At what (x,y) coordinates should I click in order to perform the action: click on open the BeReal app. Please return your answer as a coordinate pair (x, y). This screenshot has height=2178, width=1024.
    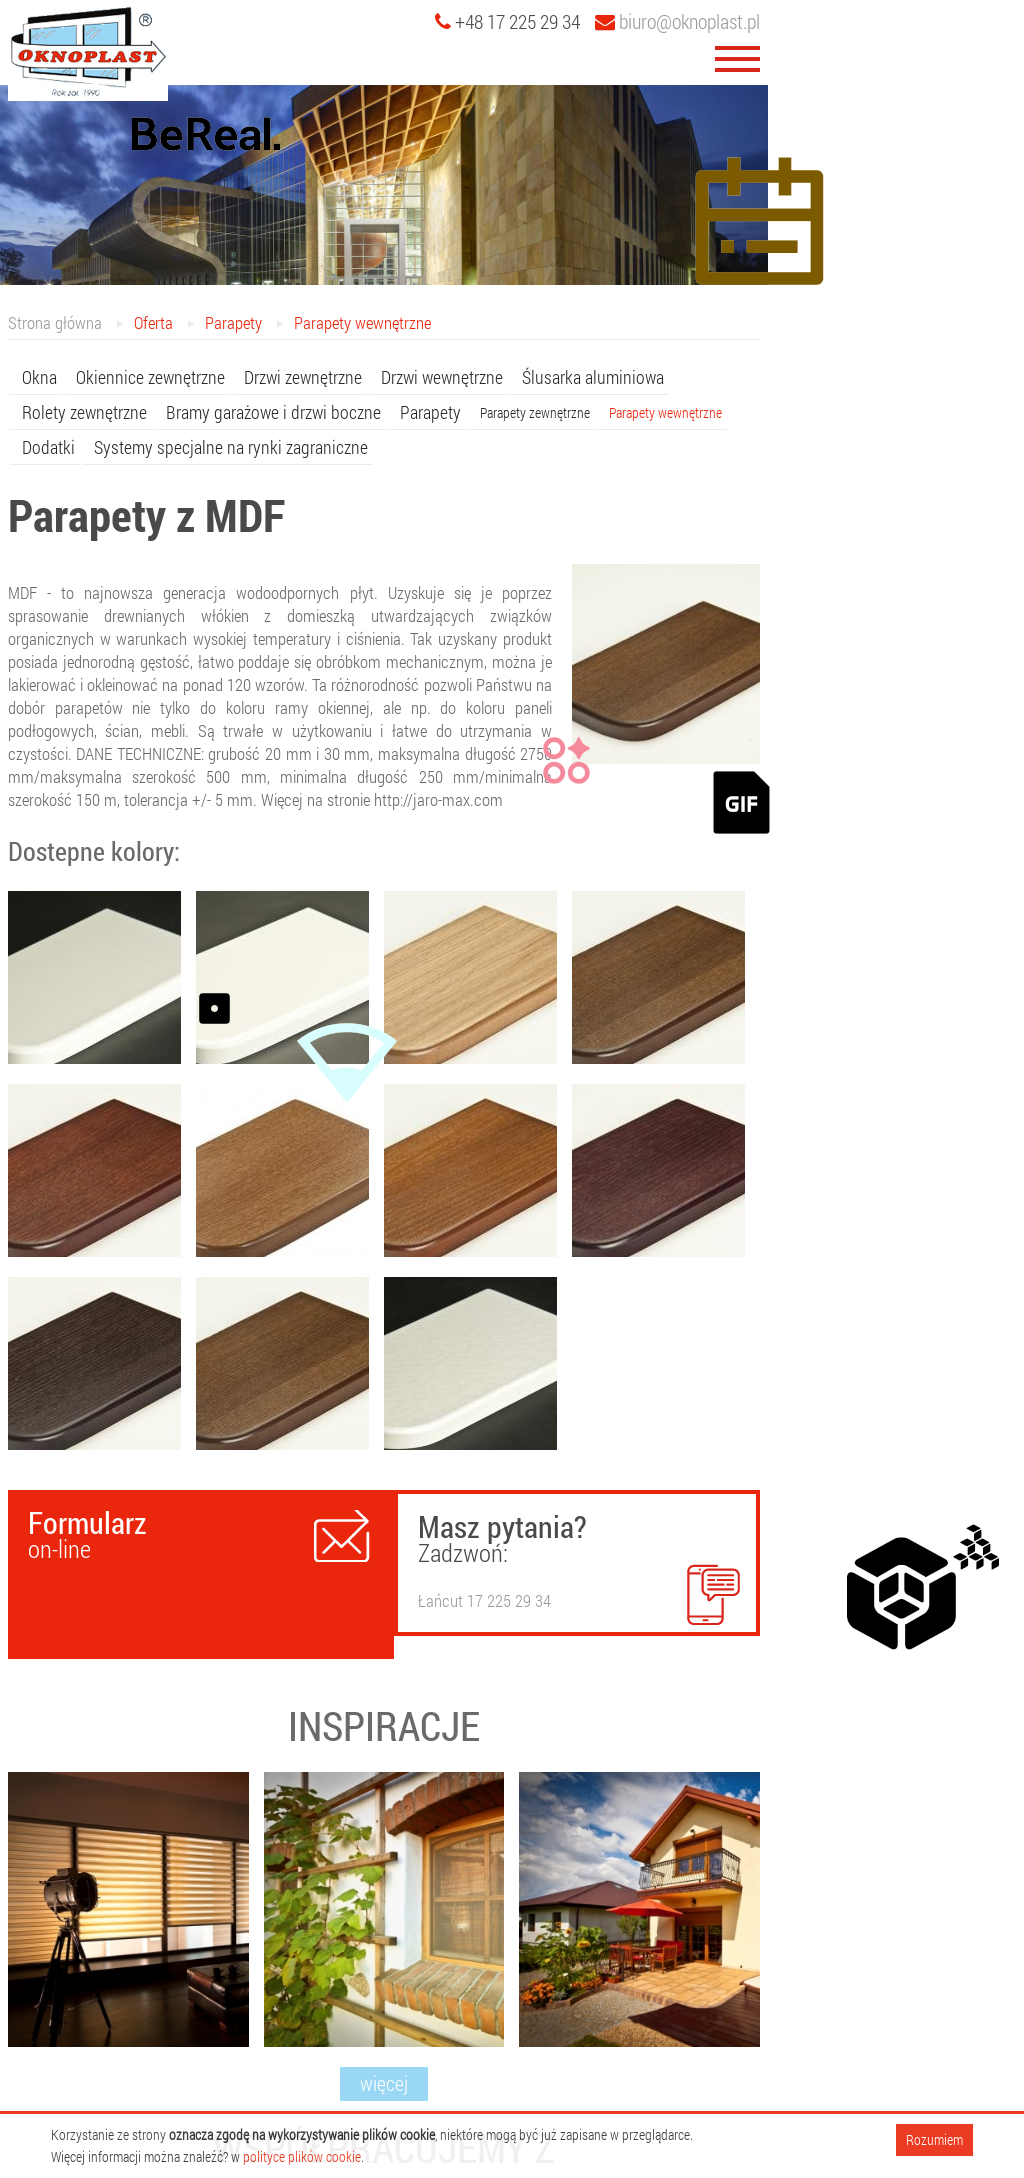
    Looking at the image, I should click on (206, 134).